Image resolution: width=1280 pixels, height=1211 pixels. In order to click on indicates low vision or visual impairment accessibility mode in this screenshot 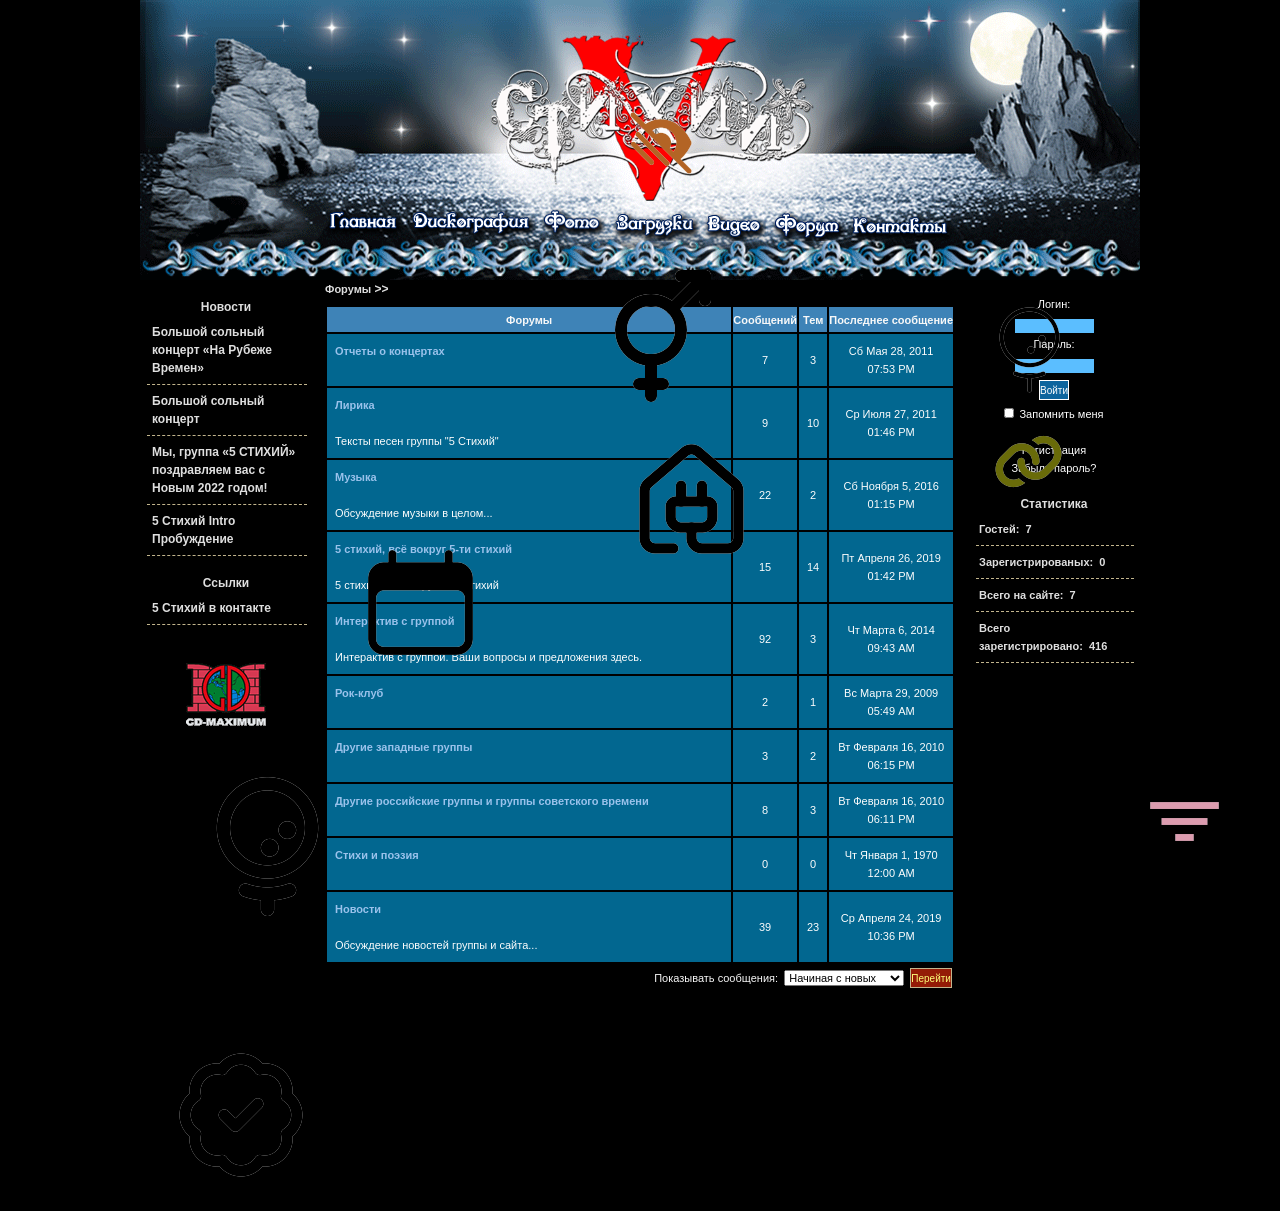, I will do `click(661, 143)`.